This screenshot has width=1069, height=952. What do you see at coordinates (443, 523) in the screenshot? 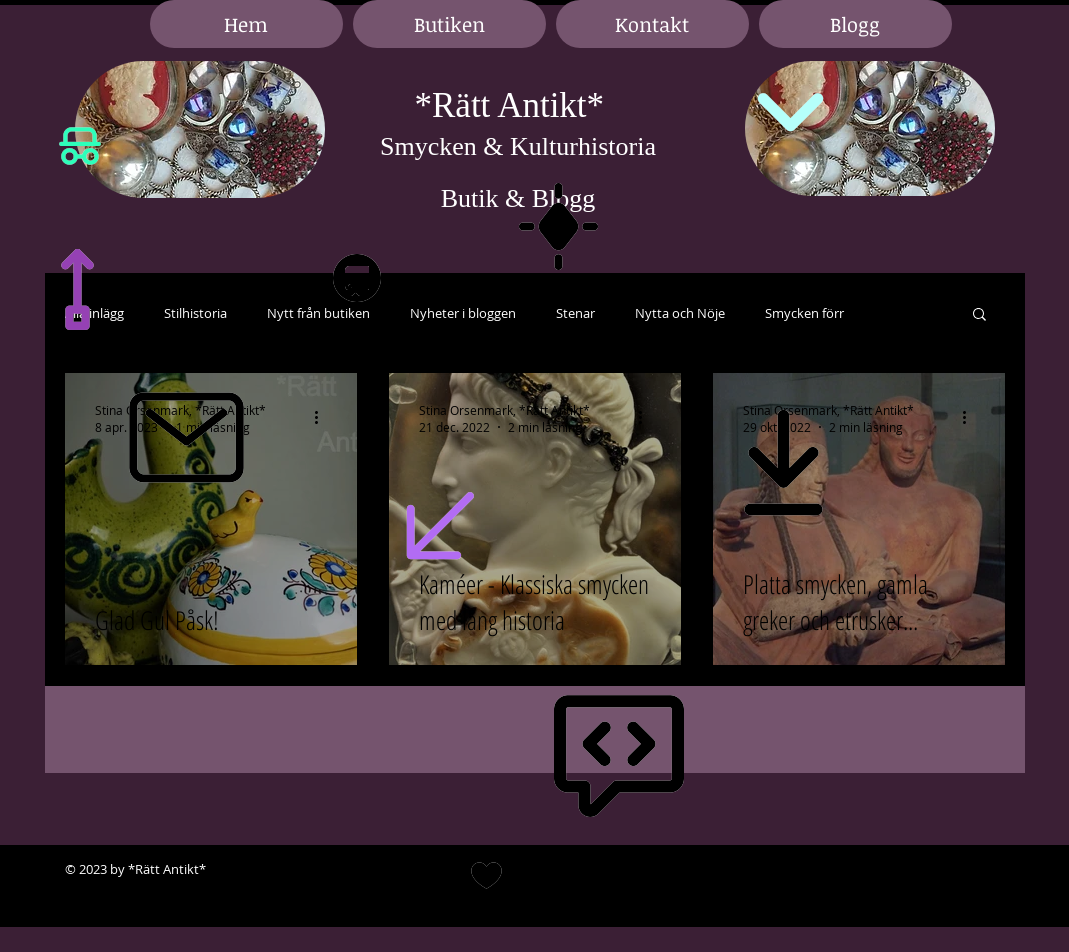
I see `navigate to previous or lower-left content` at bounding box center [443, 523].